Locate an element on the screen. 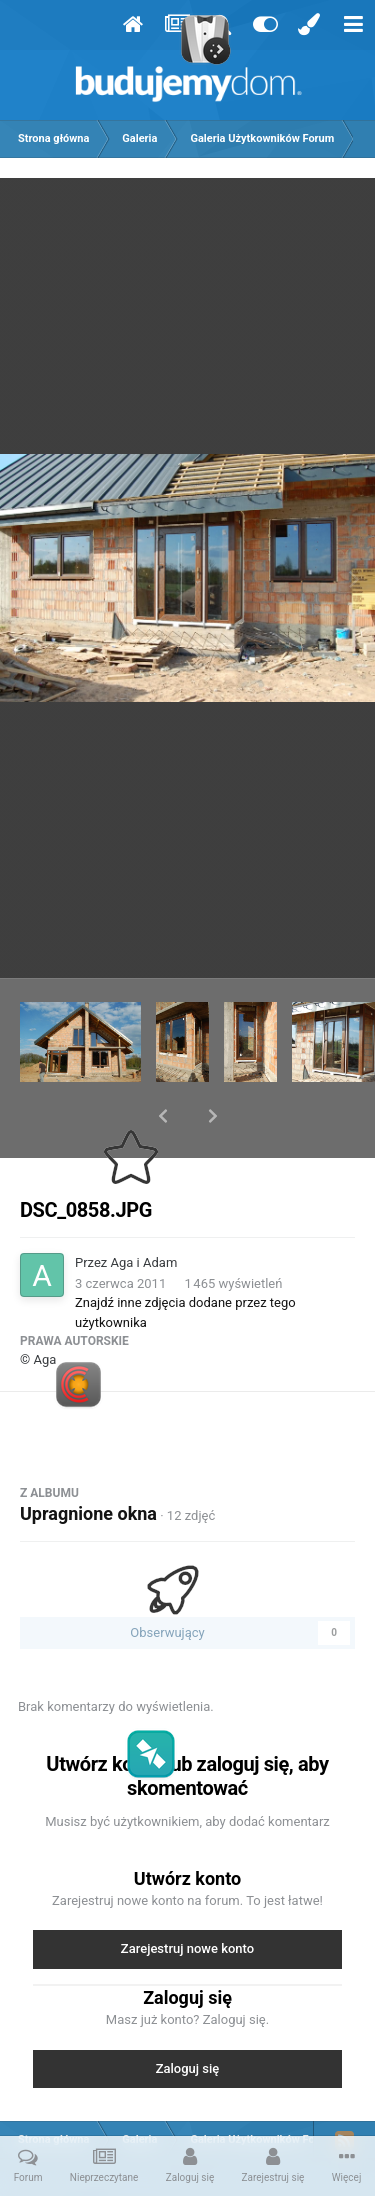 This screenshot has height=2196, width=375. launch OpenRA Command & Conquer game is located at coordinates (78, 1384).